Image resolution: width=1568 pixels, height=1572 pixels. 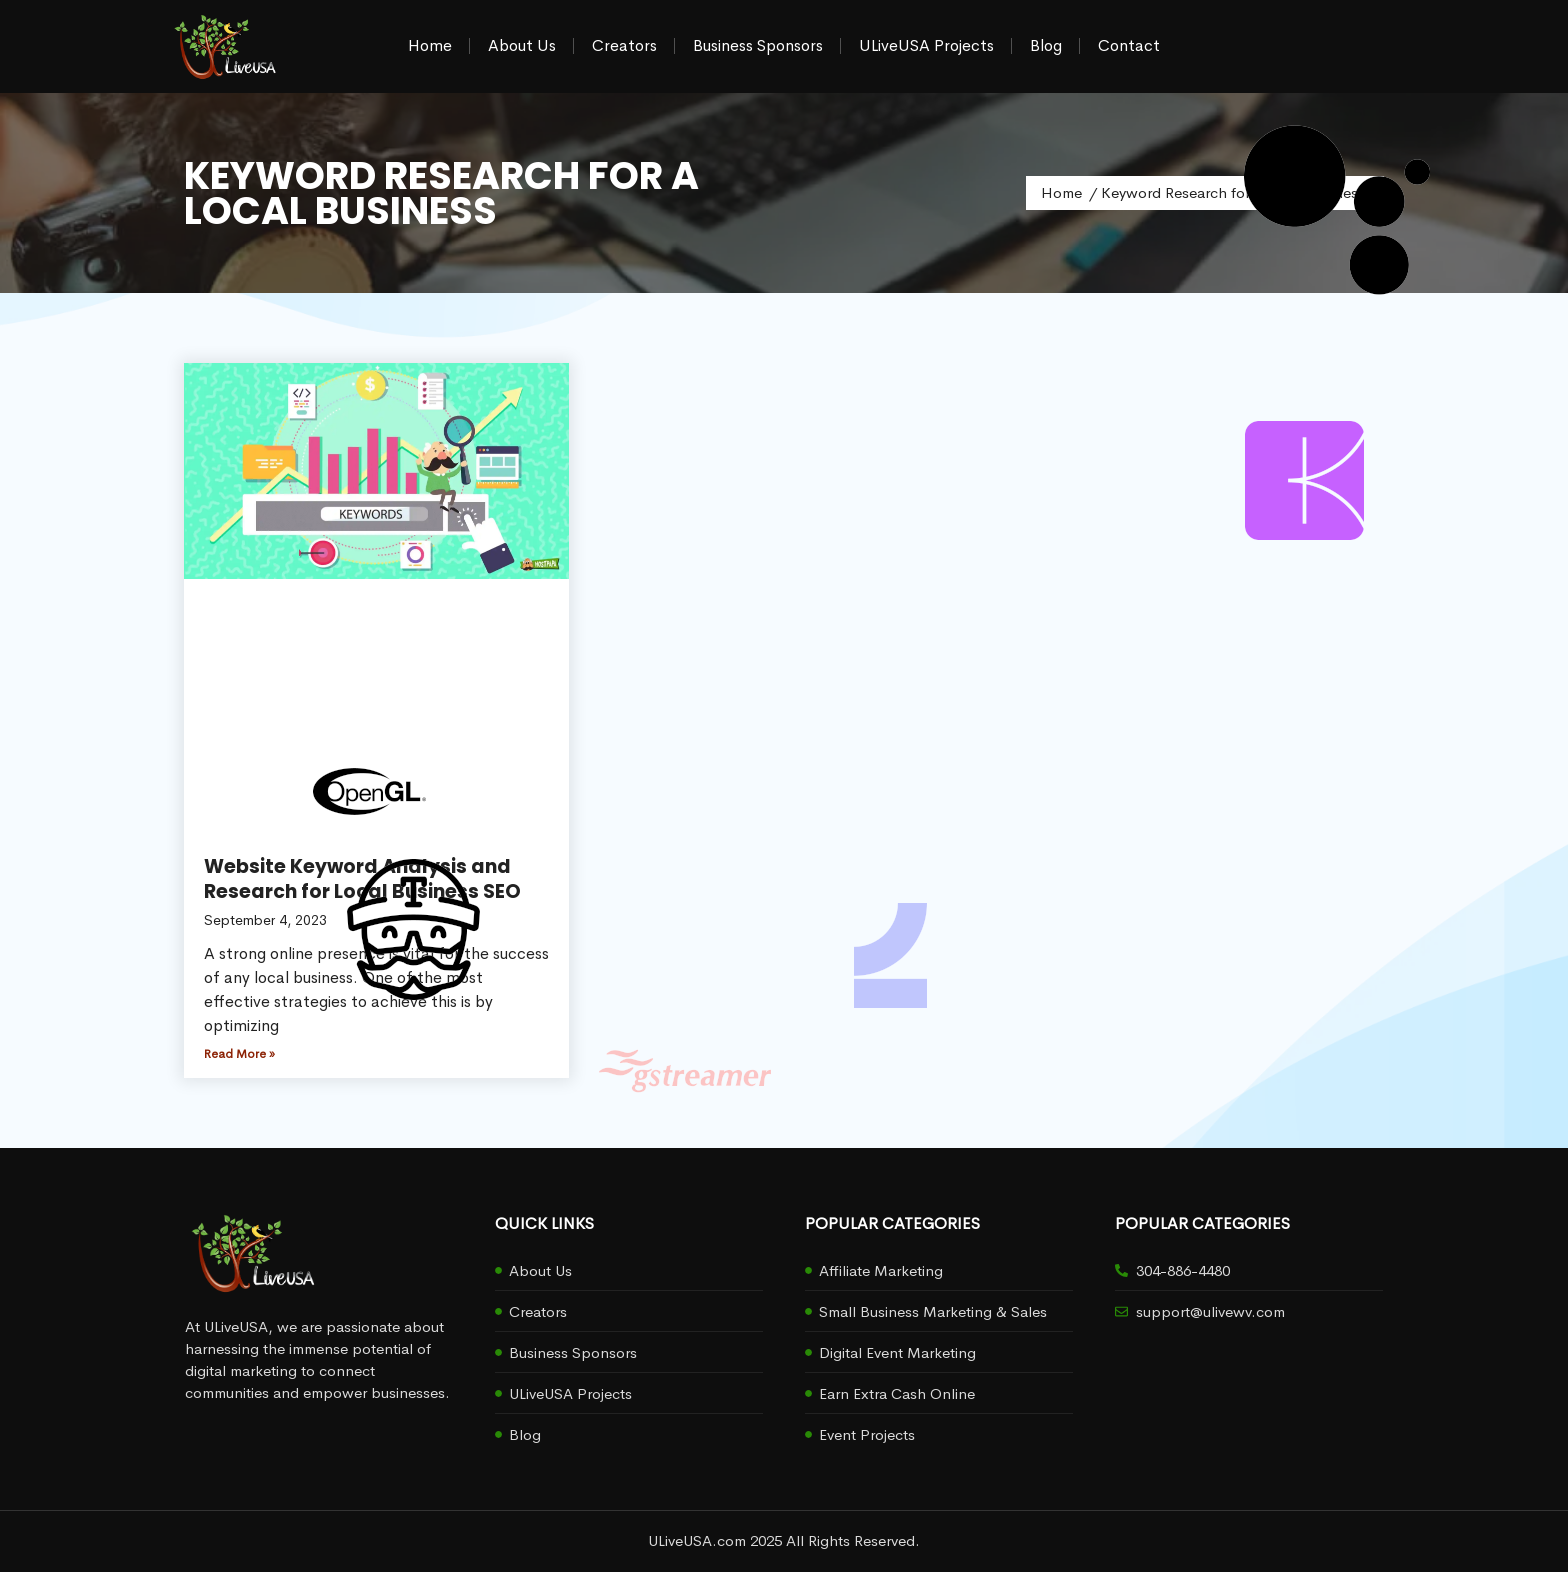 I want to click on OpenGL graphics library branding, so click(x=369, y=791).